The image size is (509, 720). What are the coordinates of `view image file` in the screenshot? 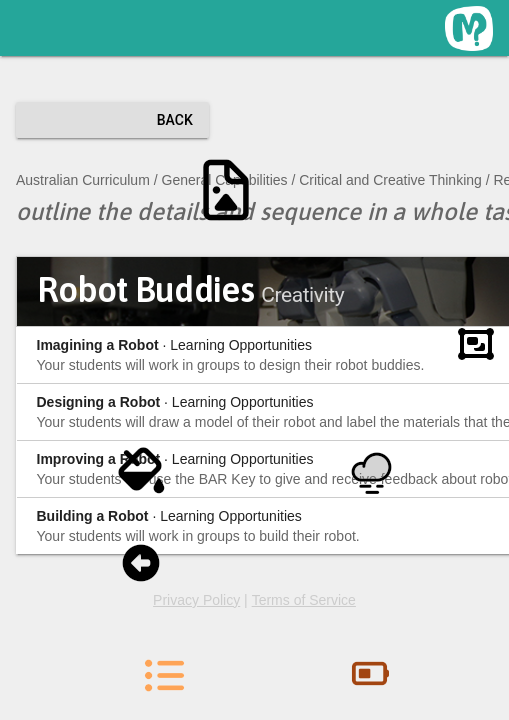 It's located at (226, 190).